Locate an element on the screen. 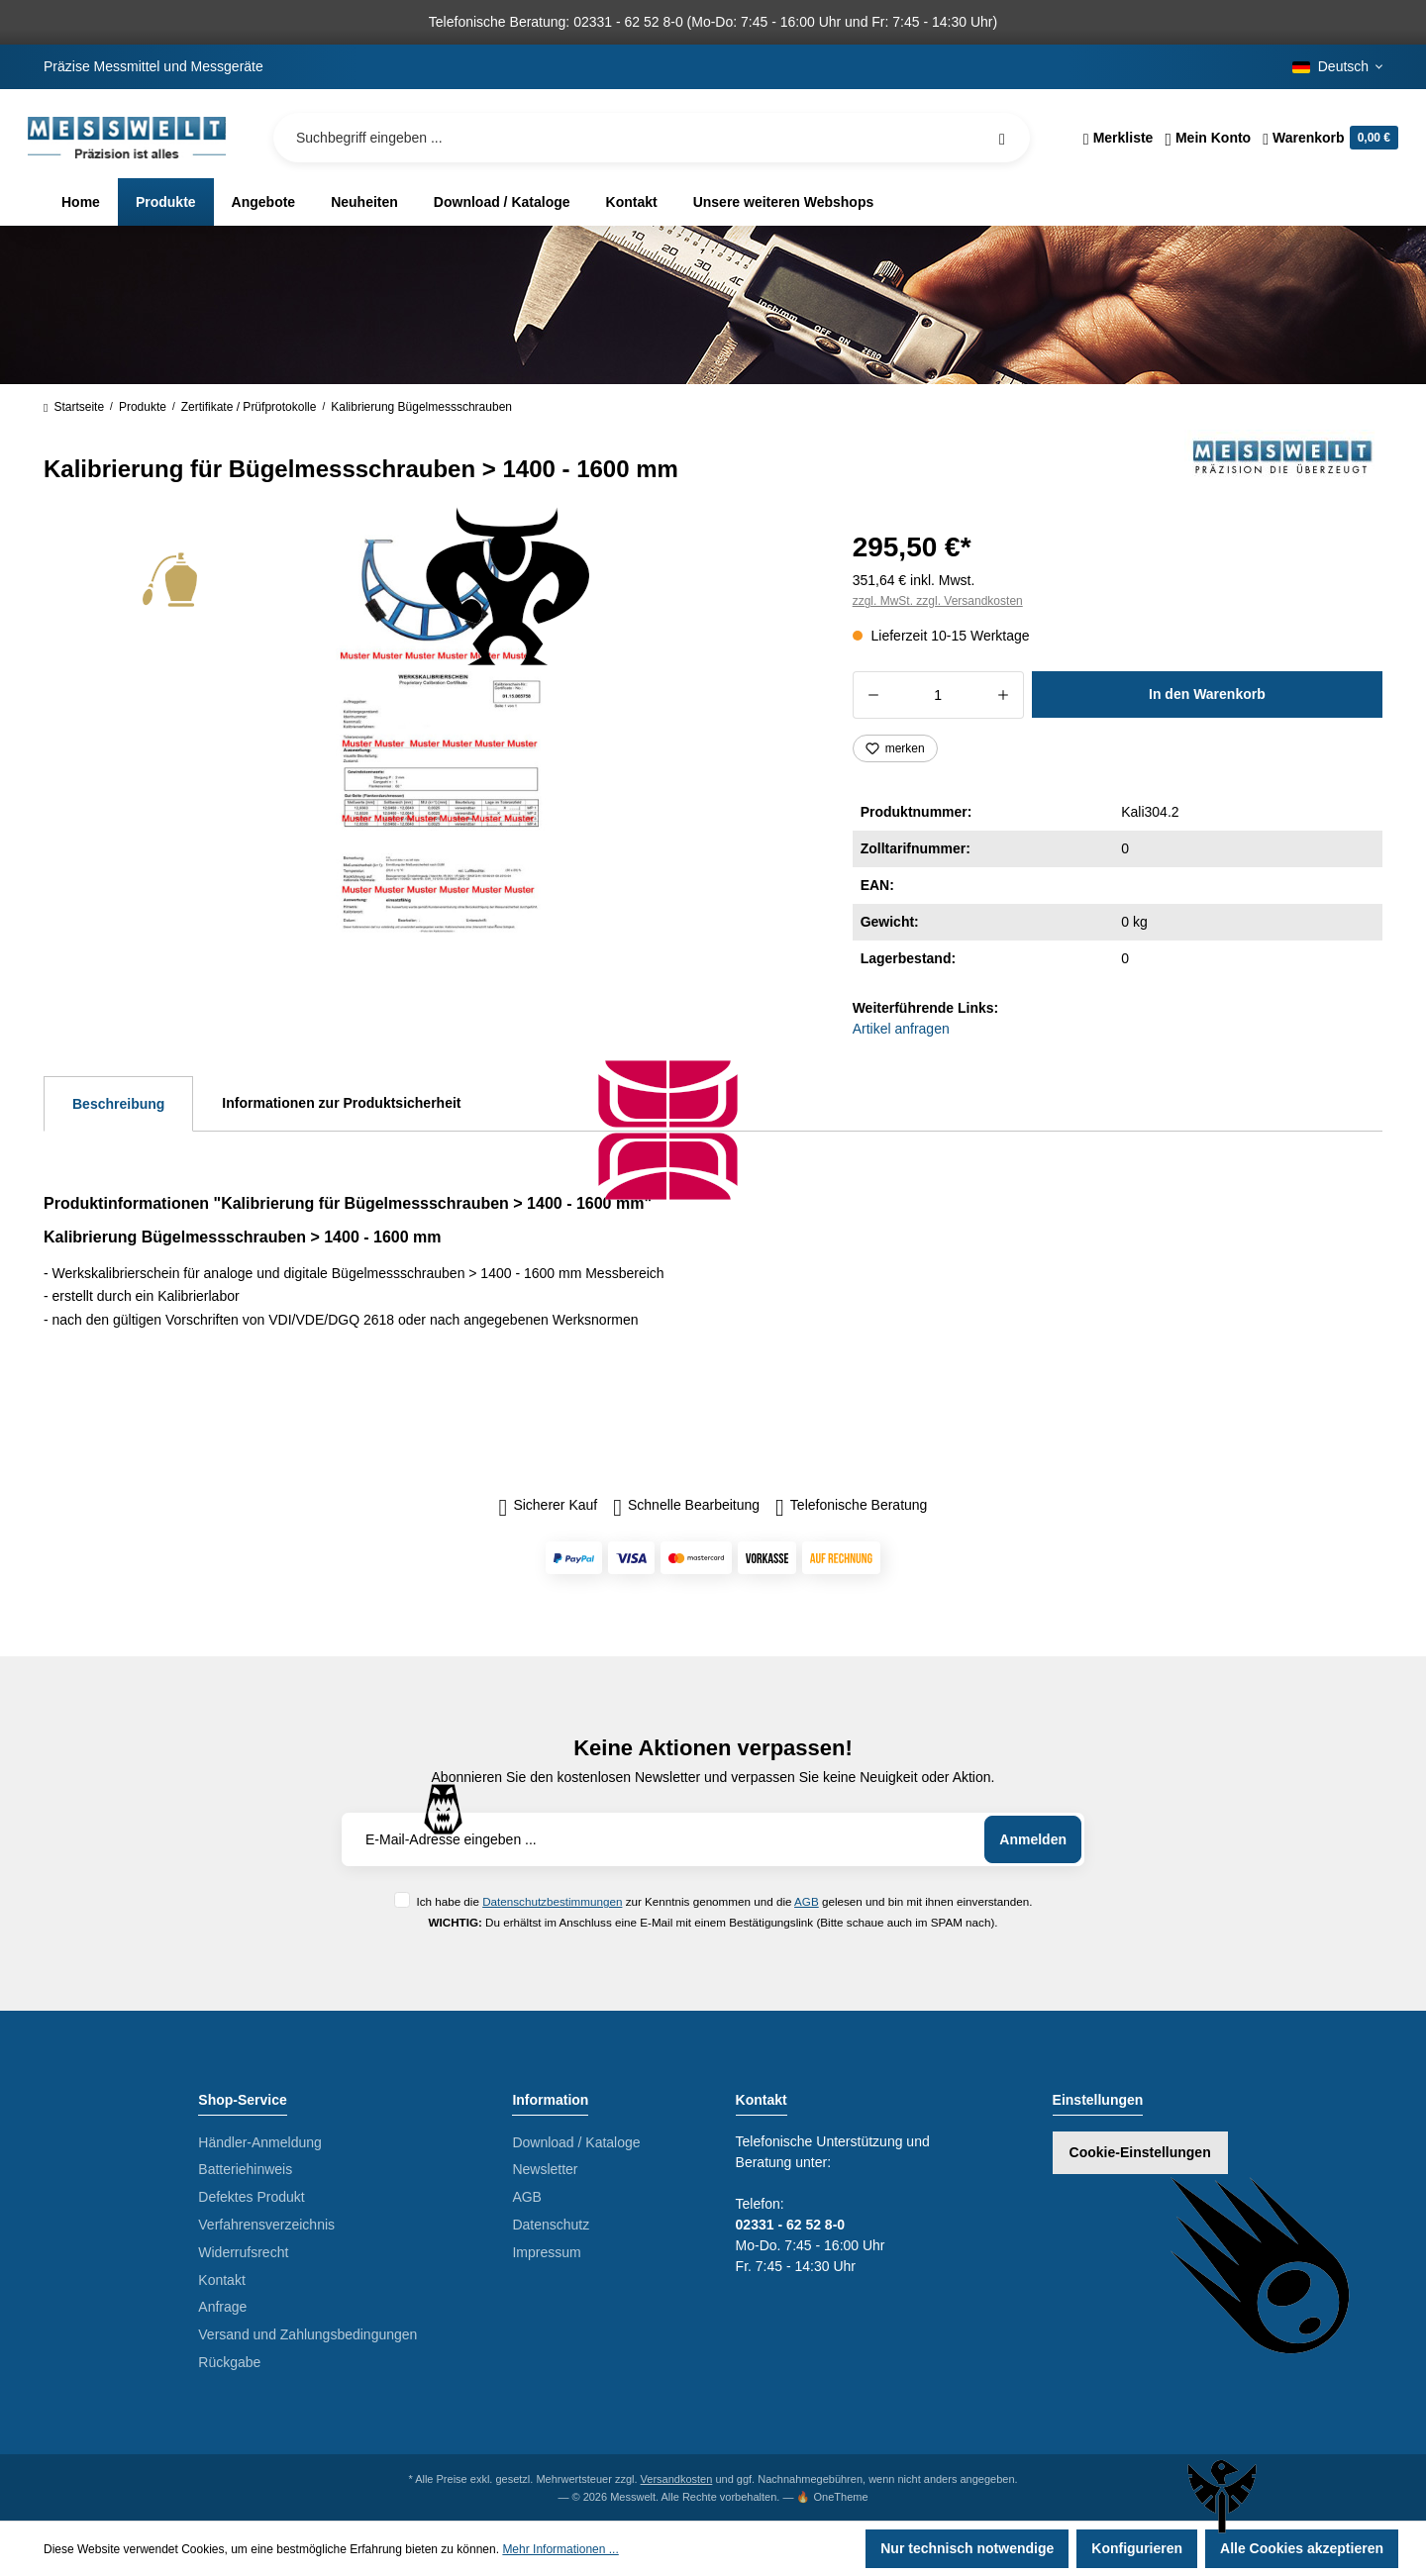 This screenshot has width=1426, height=2576. decorative abstract game element or badge is located at coordinates (667, 1130).